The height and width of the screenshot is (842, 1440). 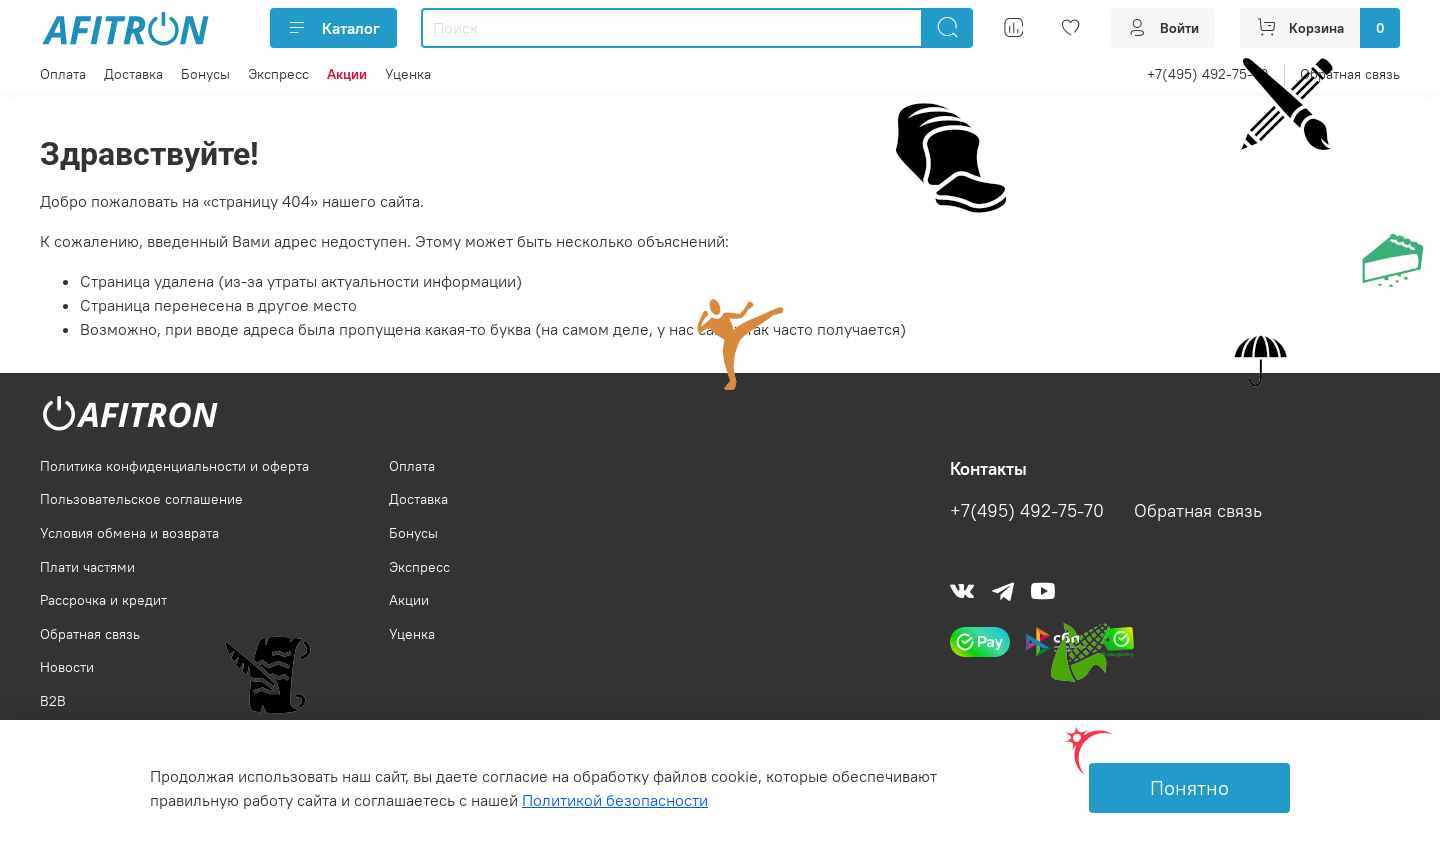 I want to click on access quest log or story journal, so click(x=268, y=675).